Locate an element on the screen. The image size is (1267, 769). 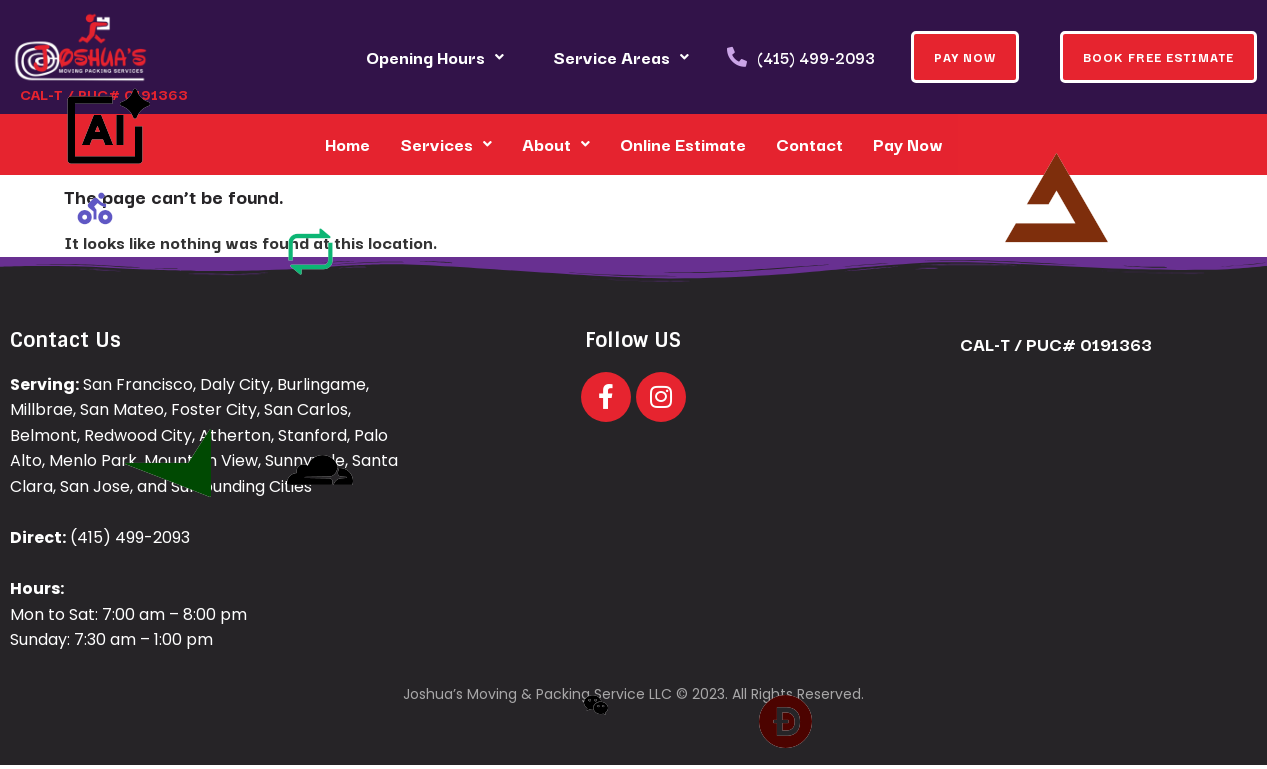
view cycling or bike routes is located at coordinates (95, 210).